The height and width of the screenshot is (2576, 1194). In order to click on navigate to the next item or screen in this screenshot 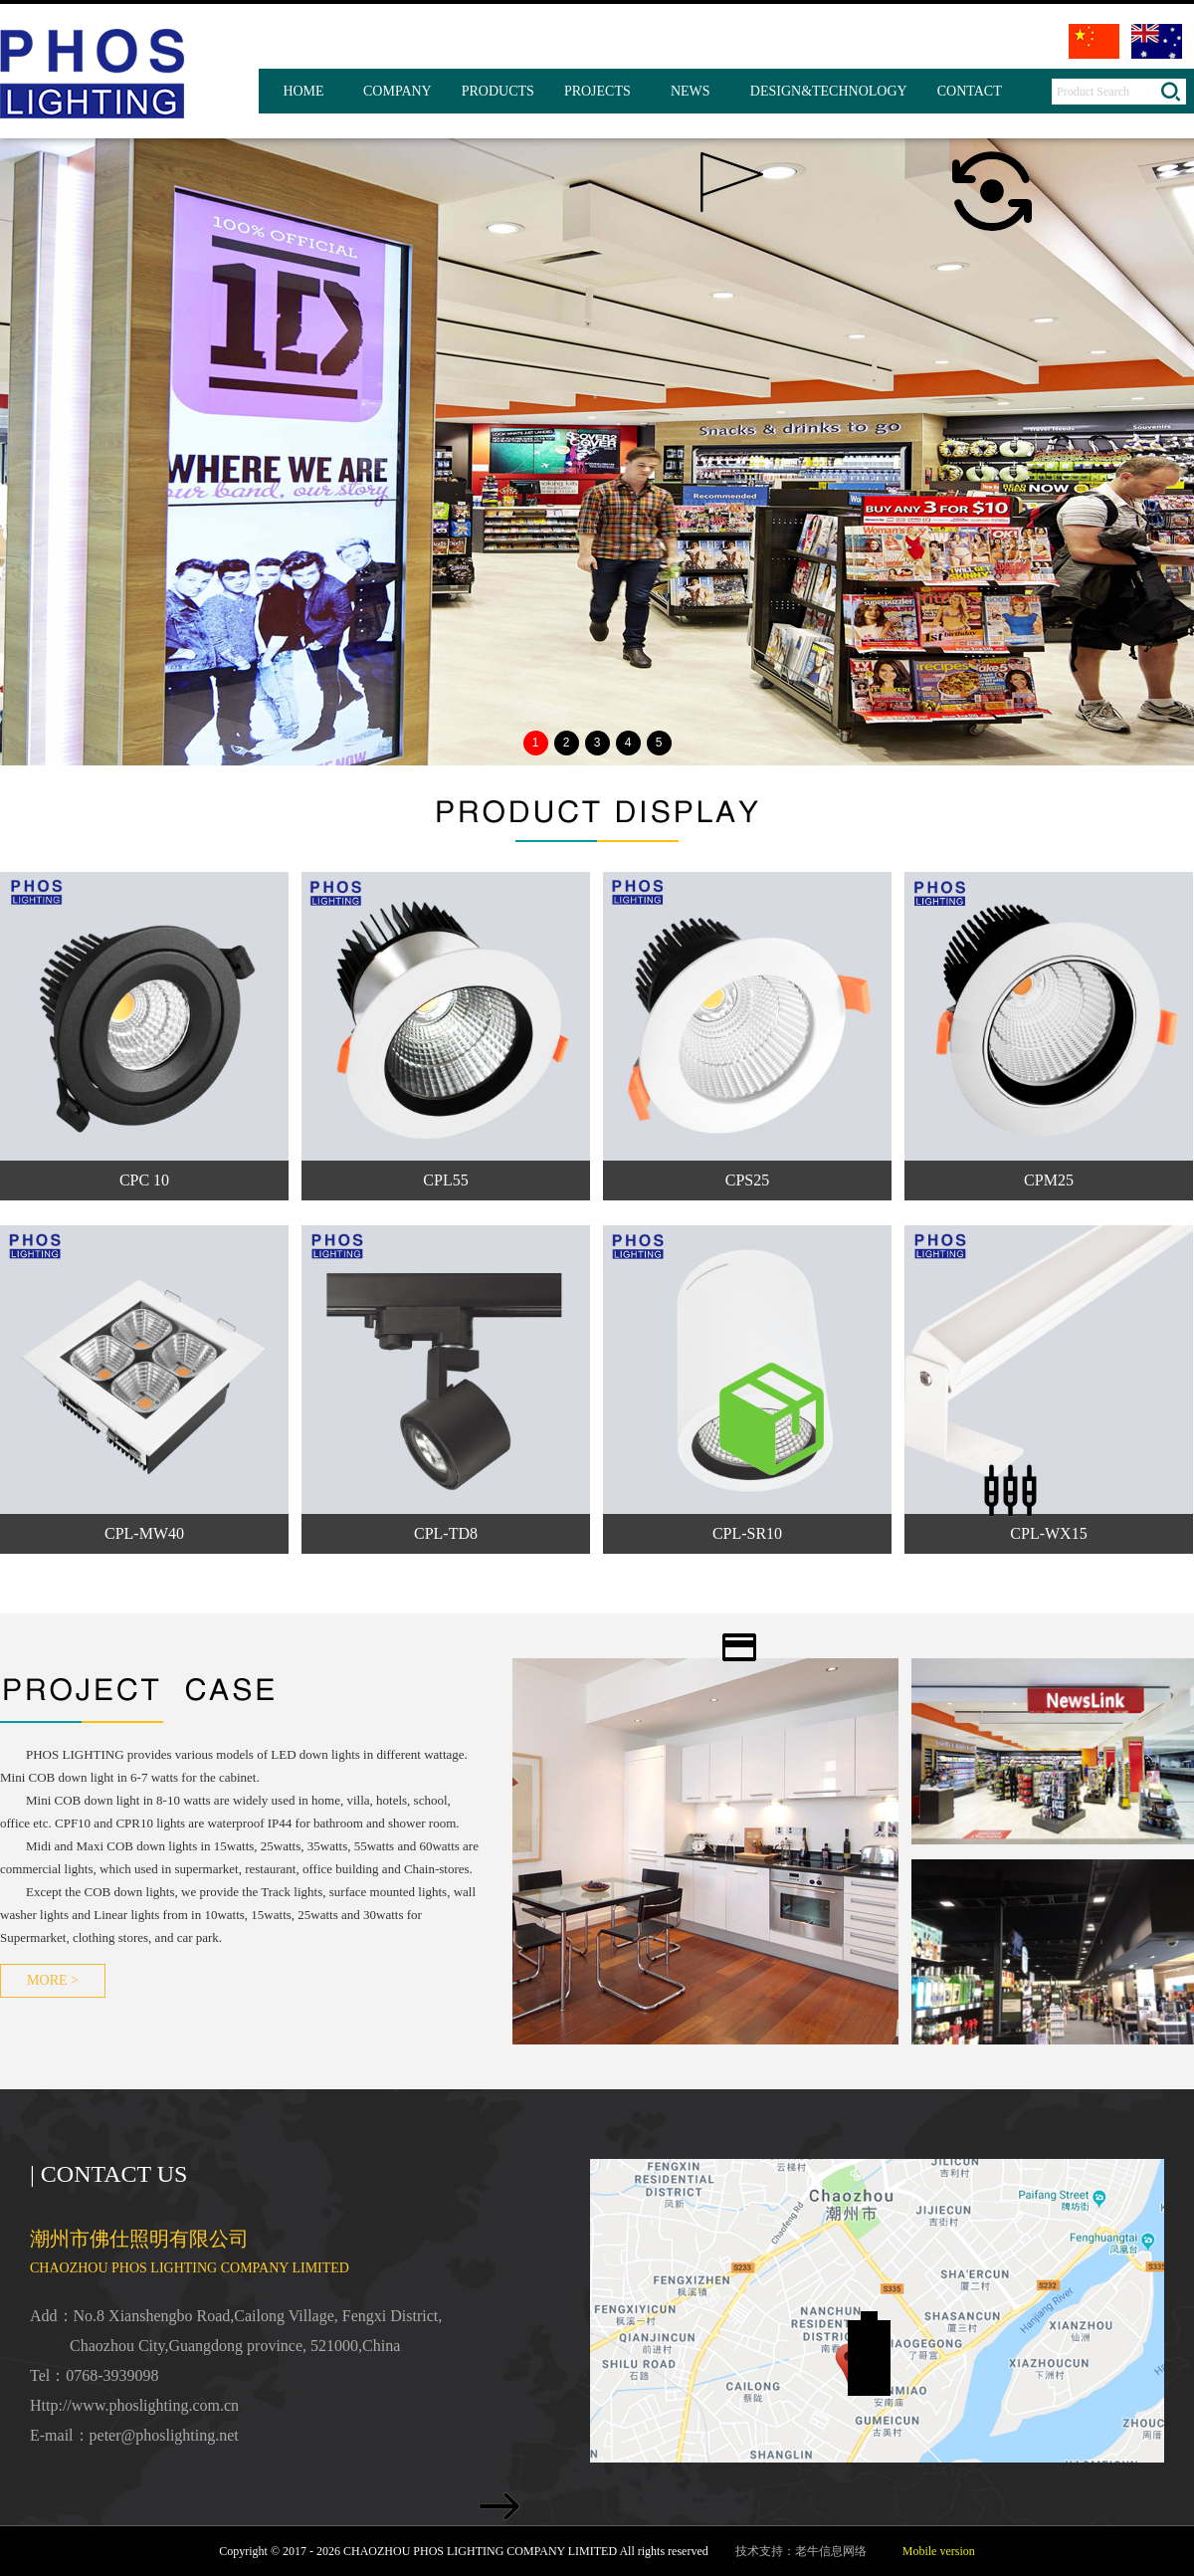, I will do `click(499, 2506)`.